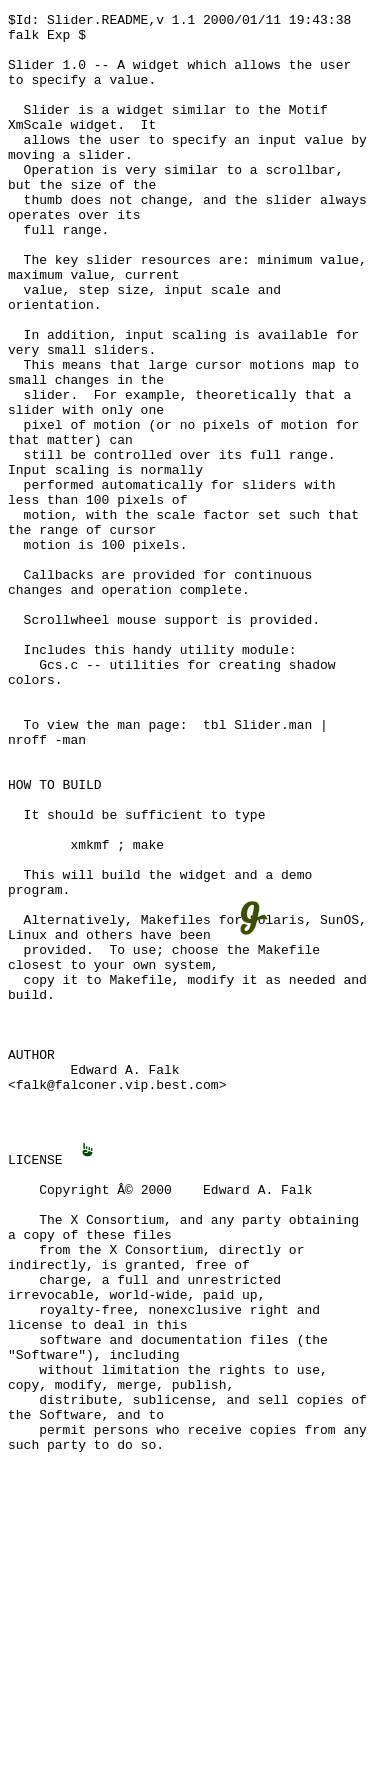 The image size is (375, 1772). What do you see at coordinates (253, 918) in the screenshot?
I see `glide app logo` at bounding box center [253, 918].